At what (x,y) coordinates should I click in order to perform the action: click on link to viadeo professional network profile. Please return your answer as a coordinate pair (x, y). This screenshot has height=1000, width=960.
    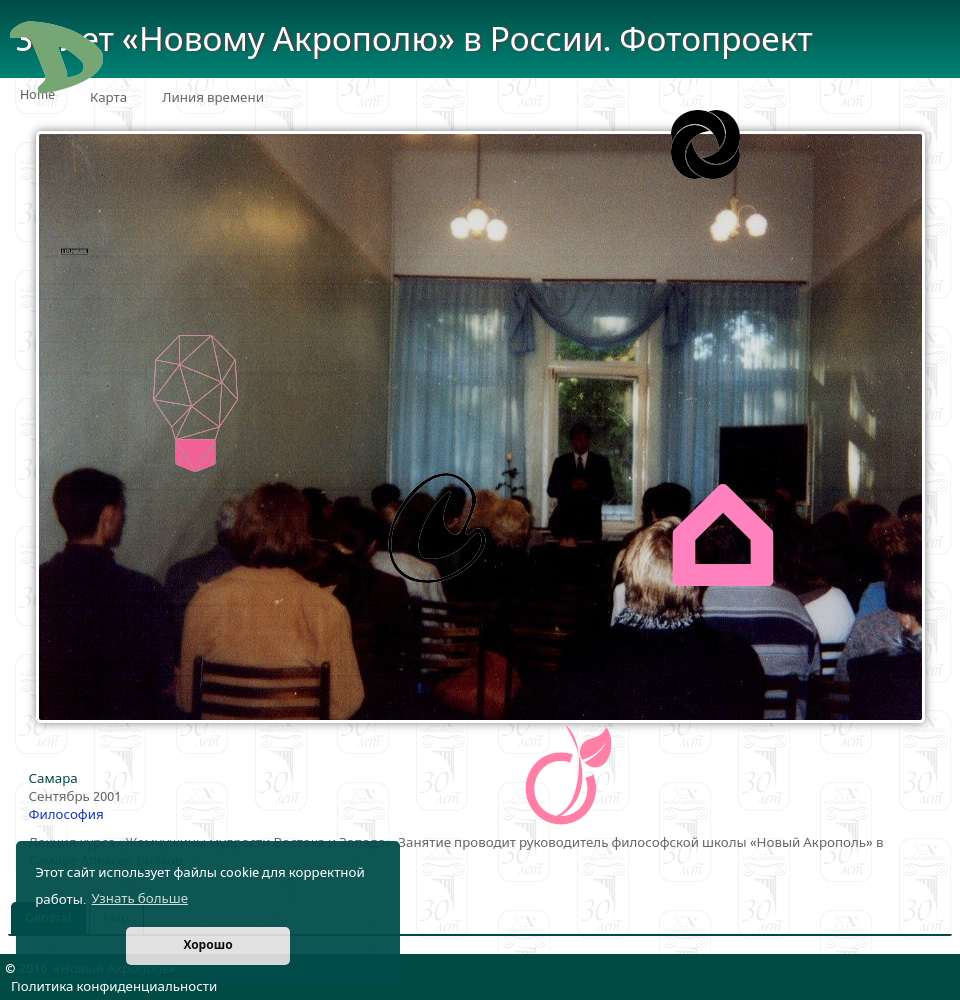
    Looking at the image, I should click on (568, 774).